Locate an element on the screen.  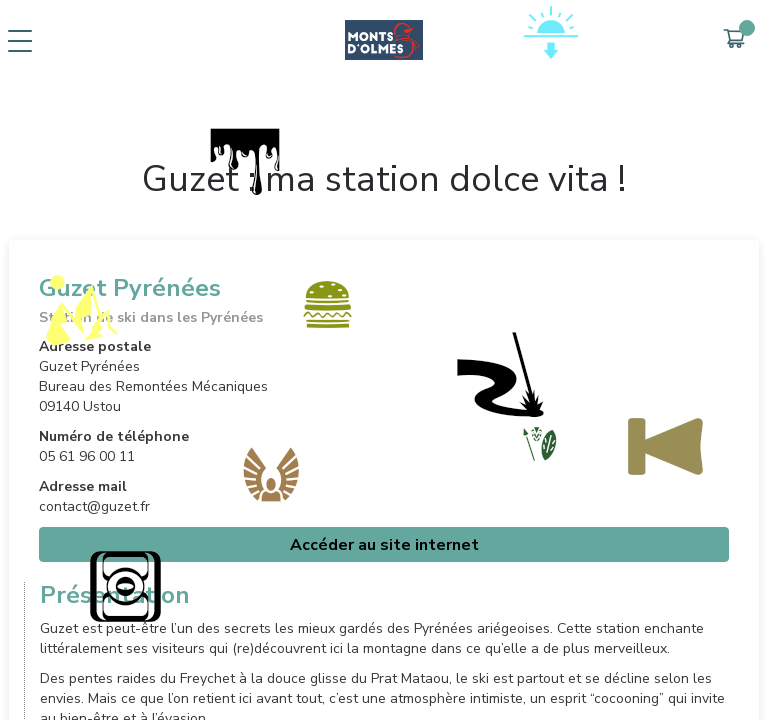
access tribal or primitive gear category is located at coordinates (540, 444).